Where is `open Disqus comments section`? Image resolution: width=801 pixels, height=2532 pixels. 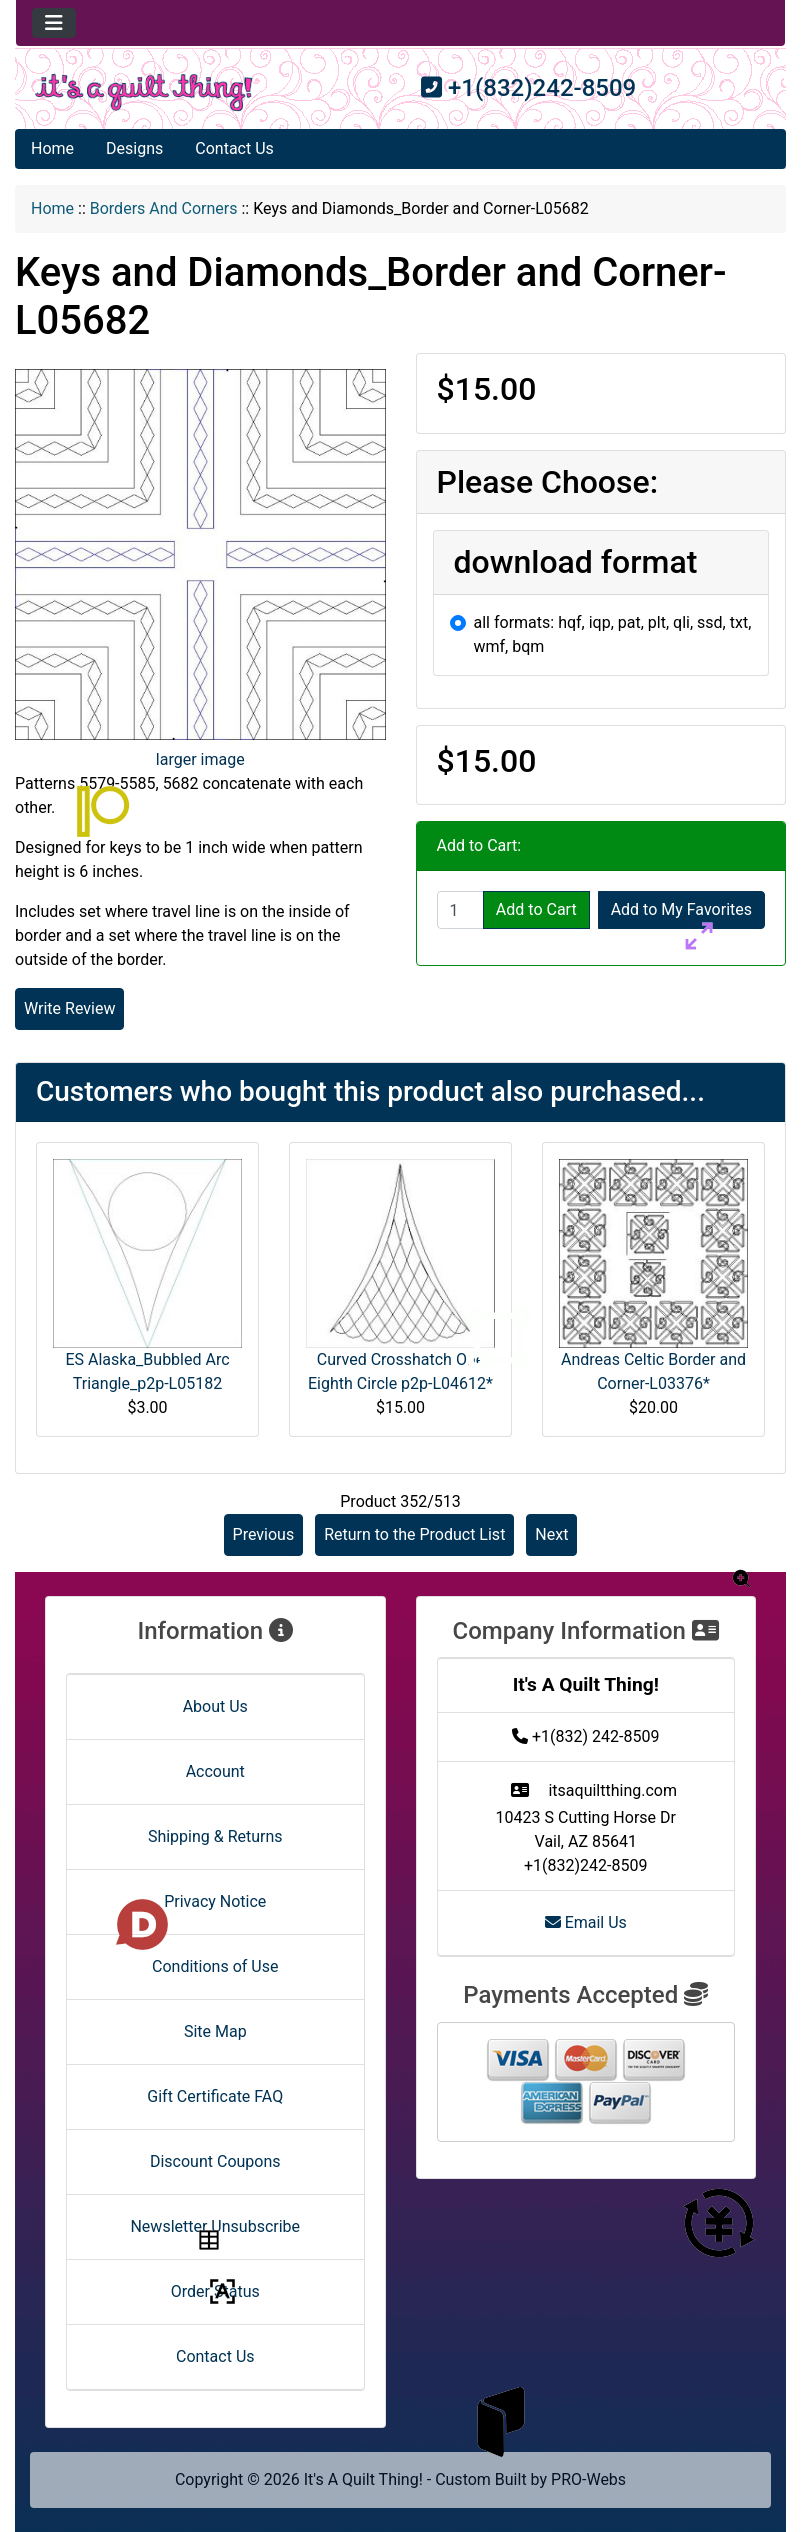
open Disqus comments section is located at coordinates (142, 1924).